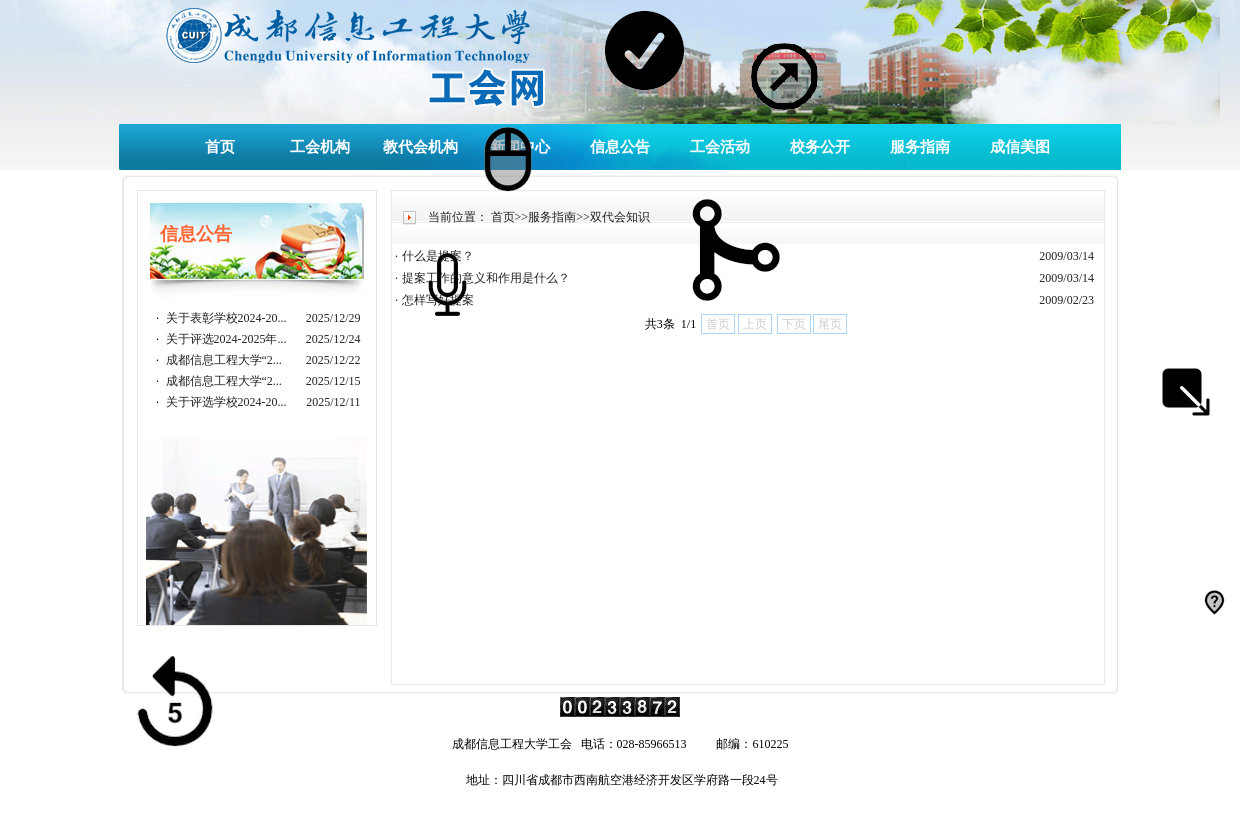 This screenshot has height=816, width=1240. Describe the element at coordinates (175, 704) in the screenshot. I see `rewind video by 5 seconds` at that location.